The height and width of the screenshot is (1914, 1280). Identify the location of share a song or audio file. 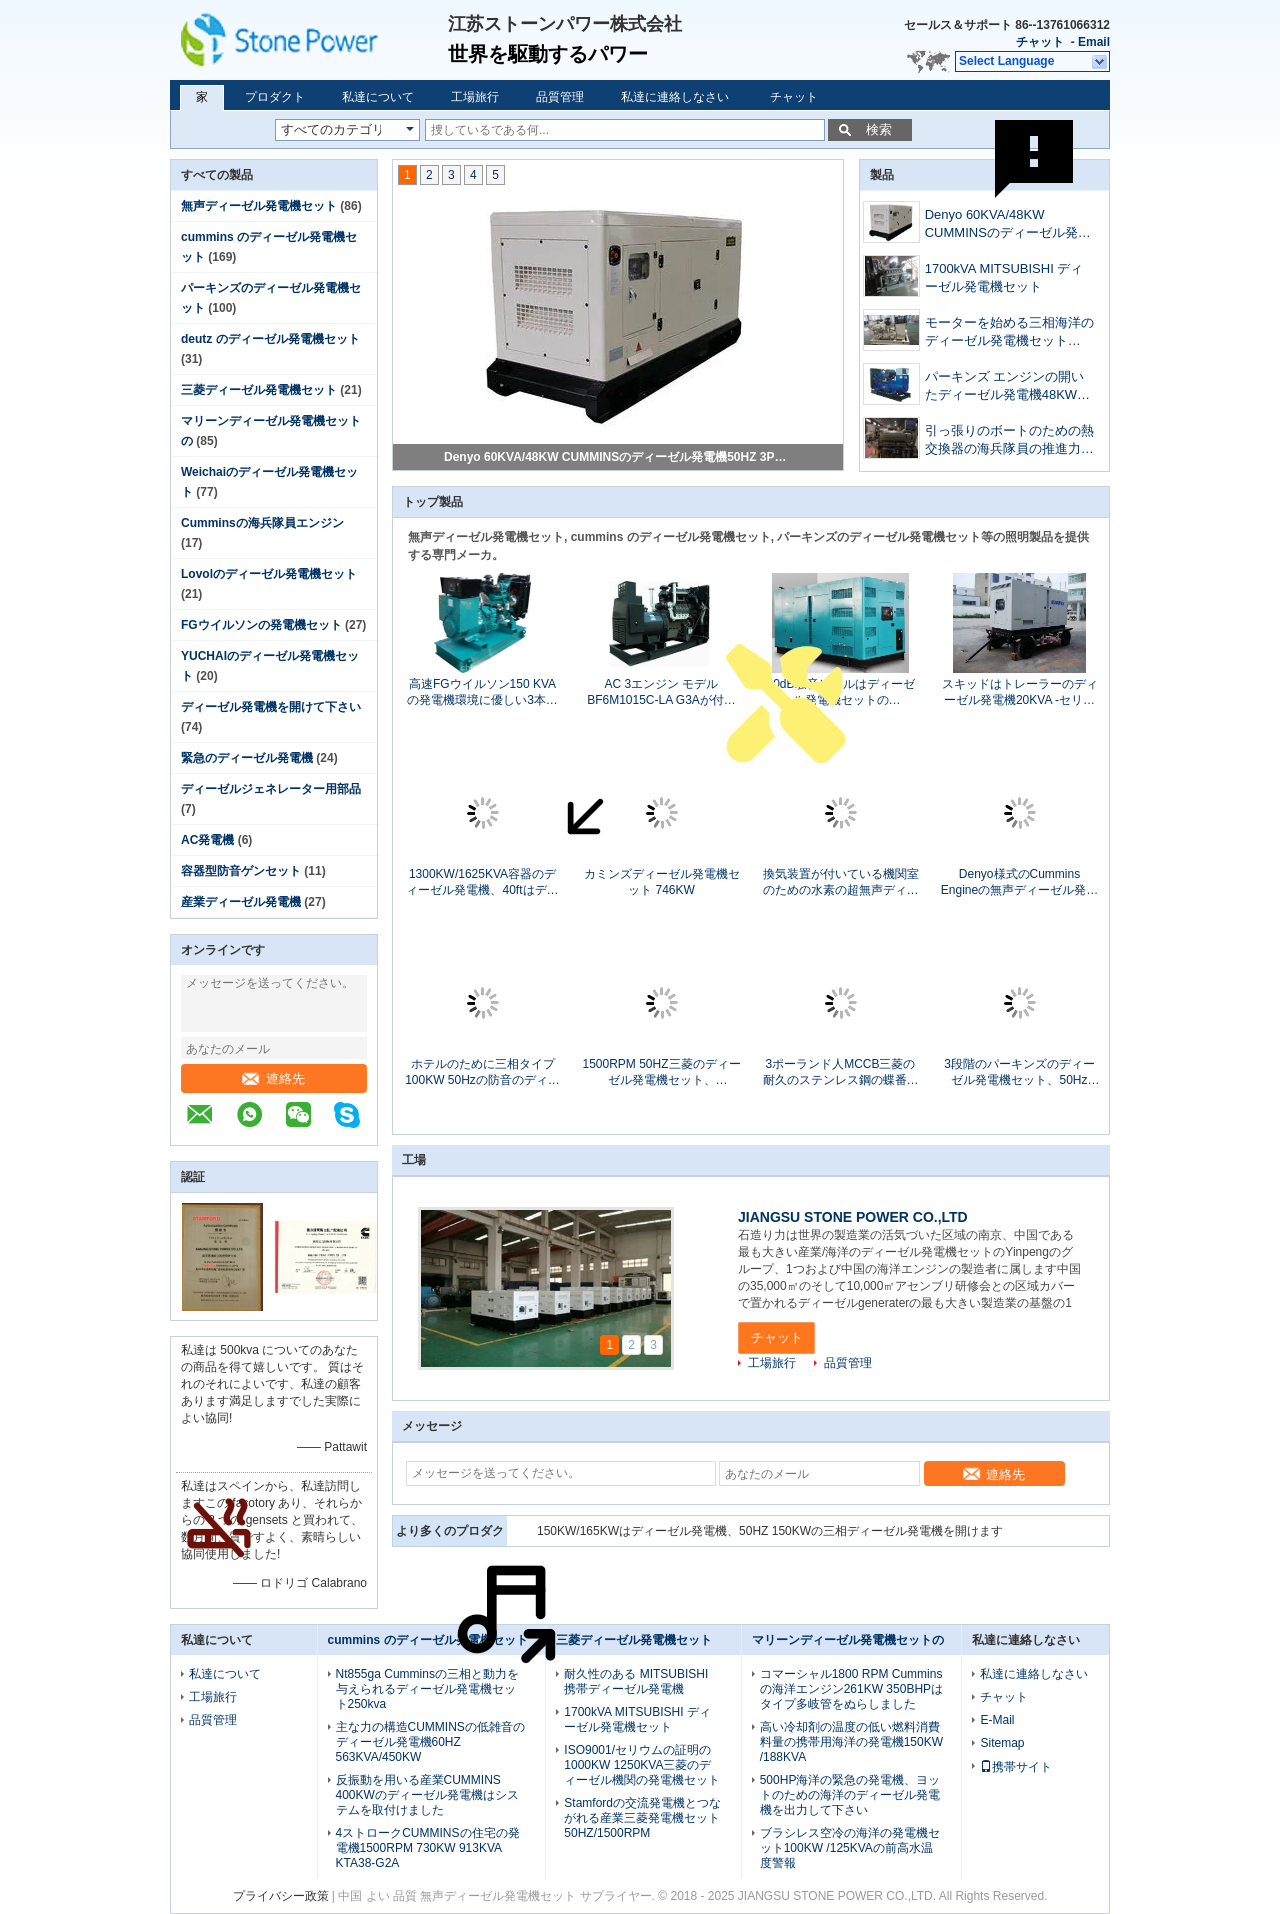
(506, 1609).